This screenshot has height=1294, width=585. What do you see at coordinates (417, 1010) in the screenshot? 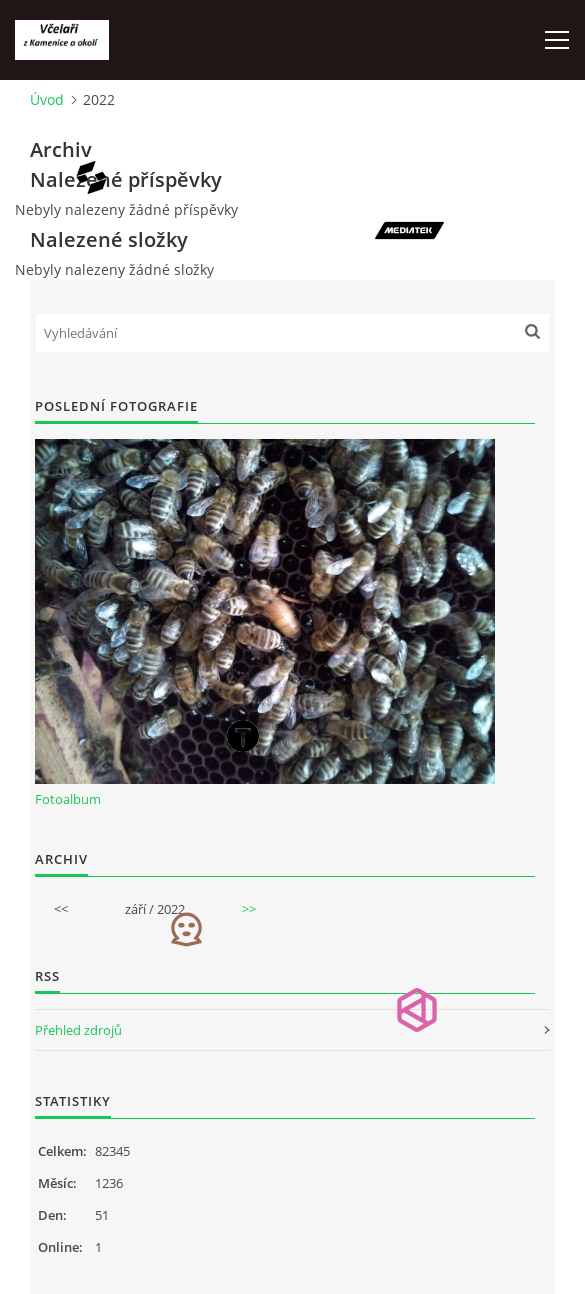
I see `pdm python package manager logo` at bounding box center [417, 1010].